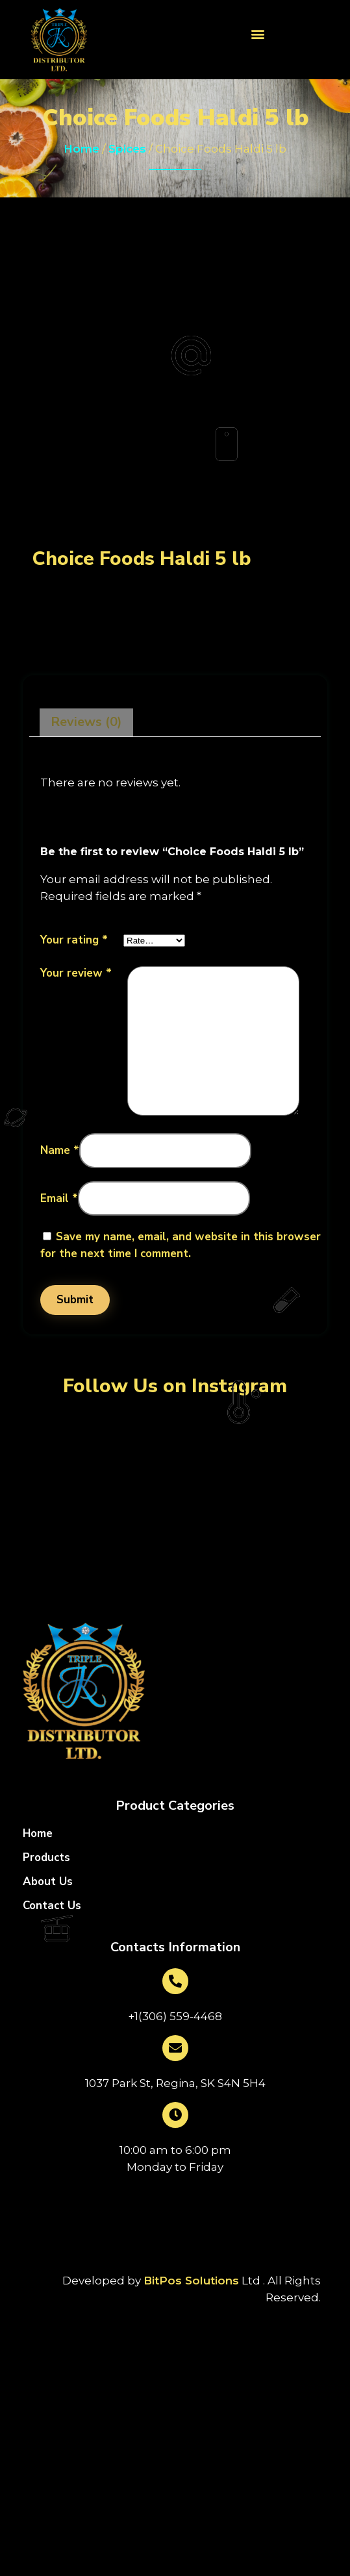 This screenshot has width=350, height=2576. What do you see at coordinates (286, 1300) in the screenshot?
I see `access lab or experimental features` at bounding box center [286, 1300].